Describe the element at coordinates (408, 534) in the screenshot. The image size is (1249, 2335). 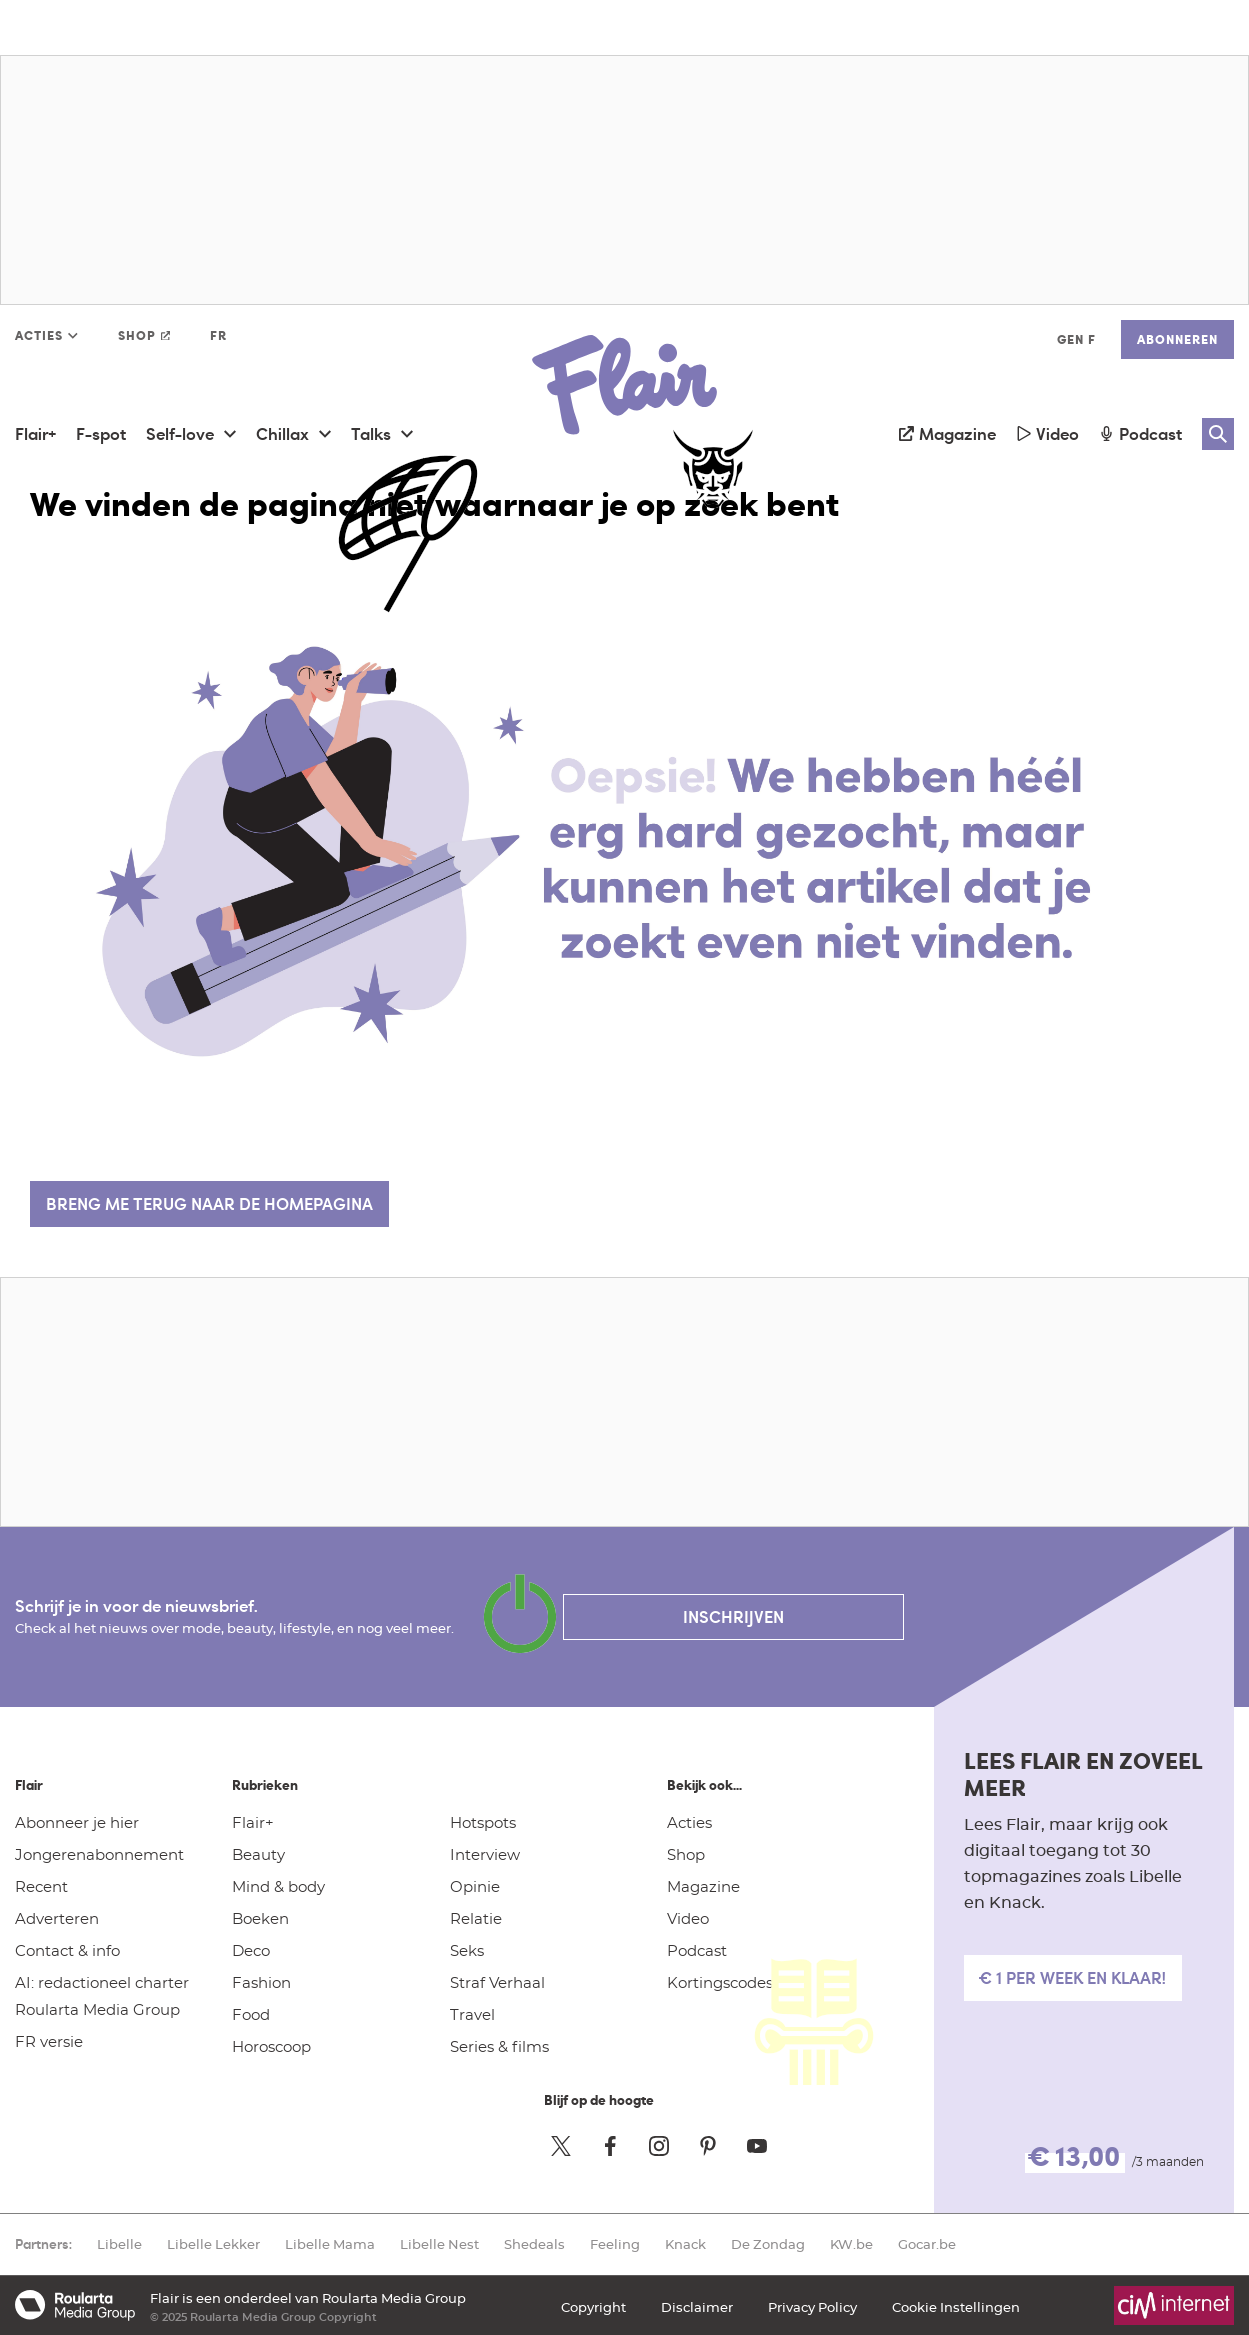
I see `catch bugs or insects in a game` at that location.